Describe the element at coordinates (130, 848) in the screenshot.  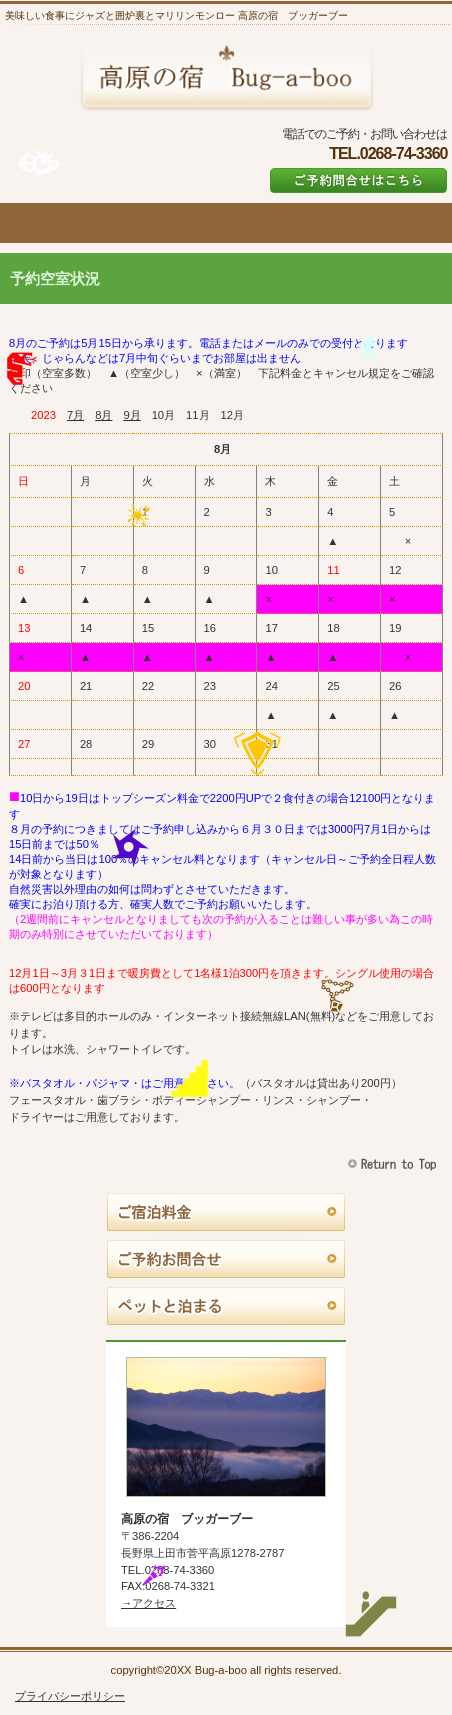
I see `activate spin attack or special ability` at that location.